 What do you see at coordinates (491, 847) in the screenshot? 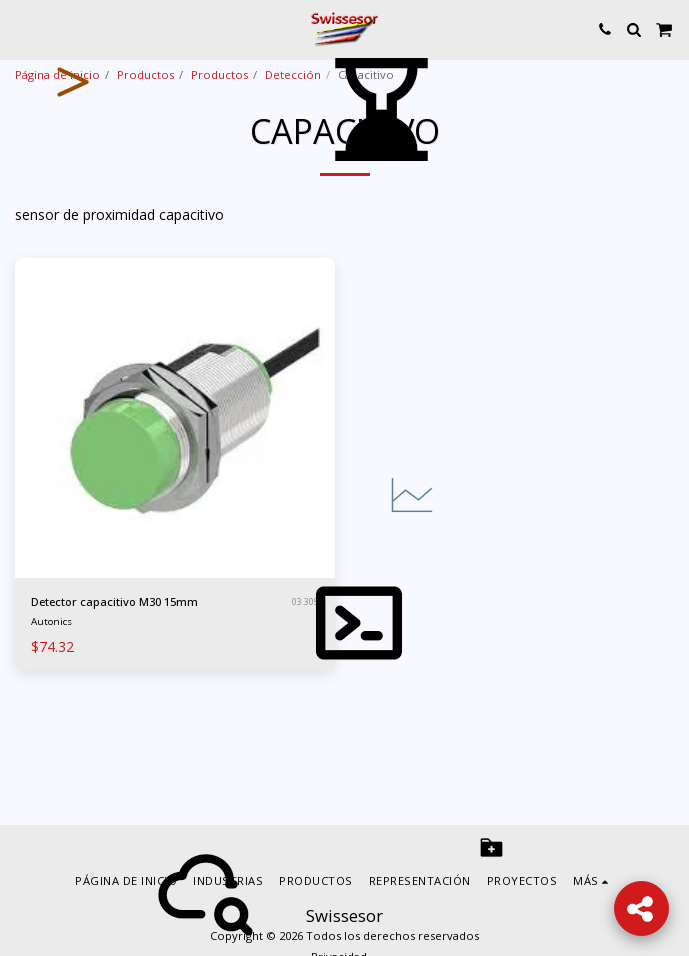
I see `create a new folder` at bounding box center [491, 847].